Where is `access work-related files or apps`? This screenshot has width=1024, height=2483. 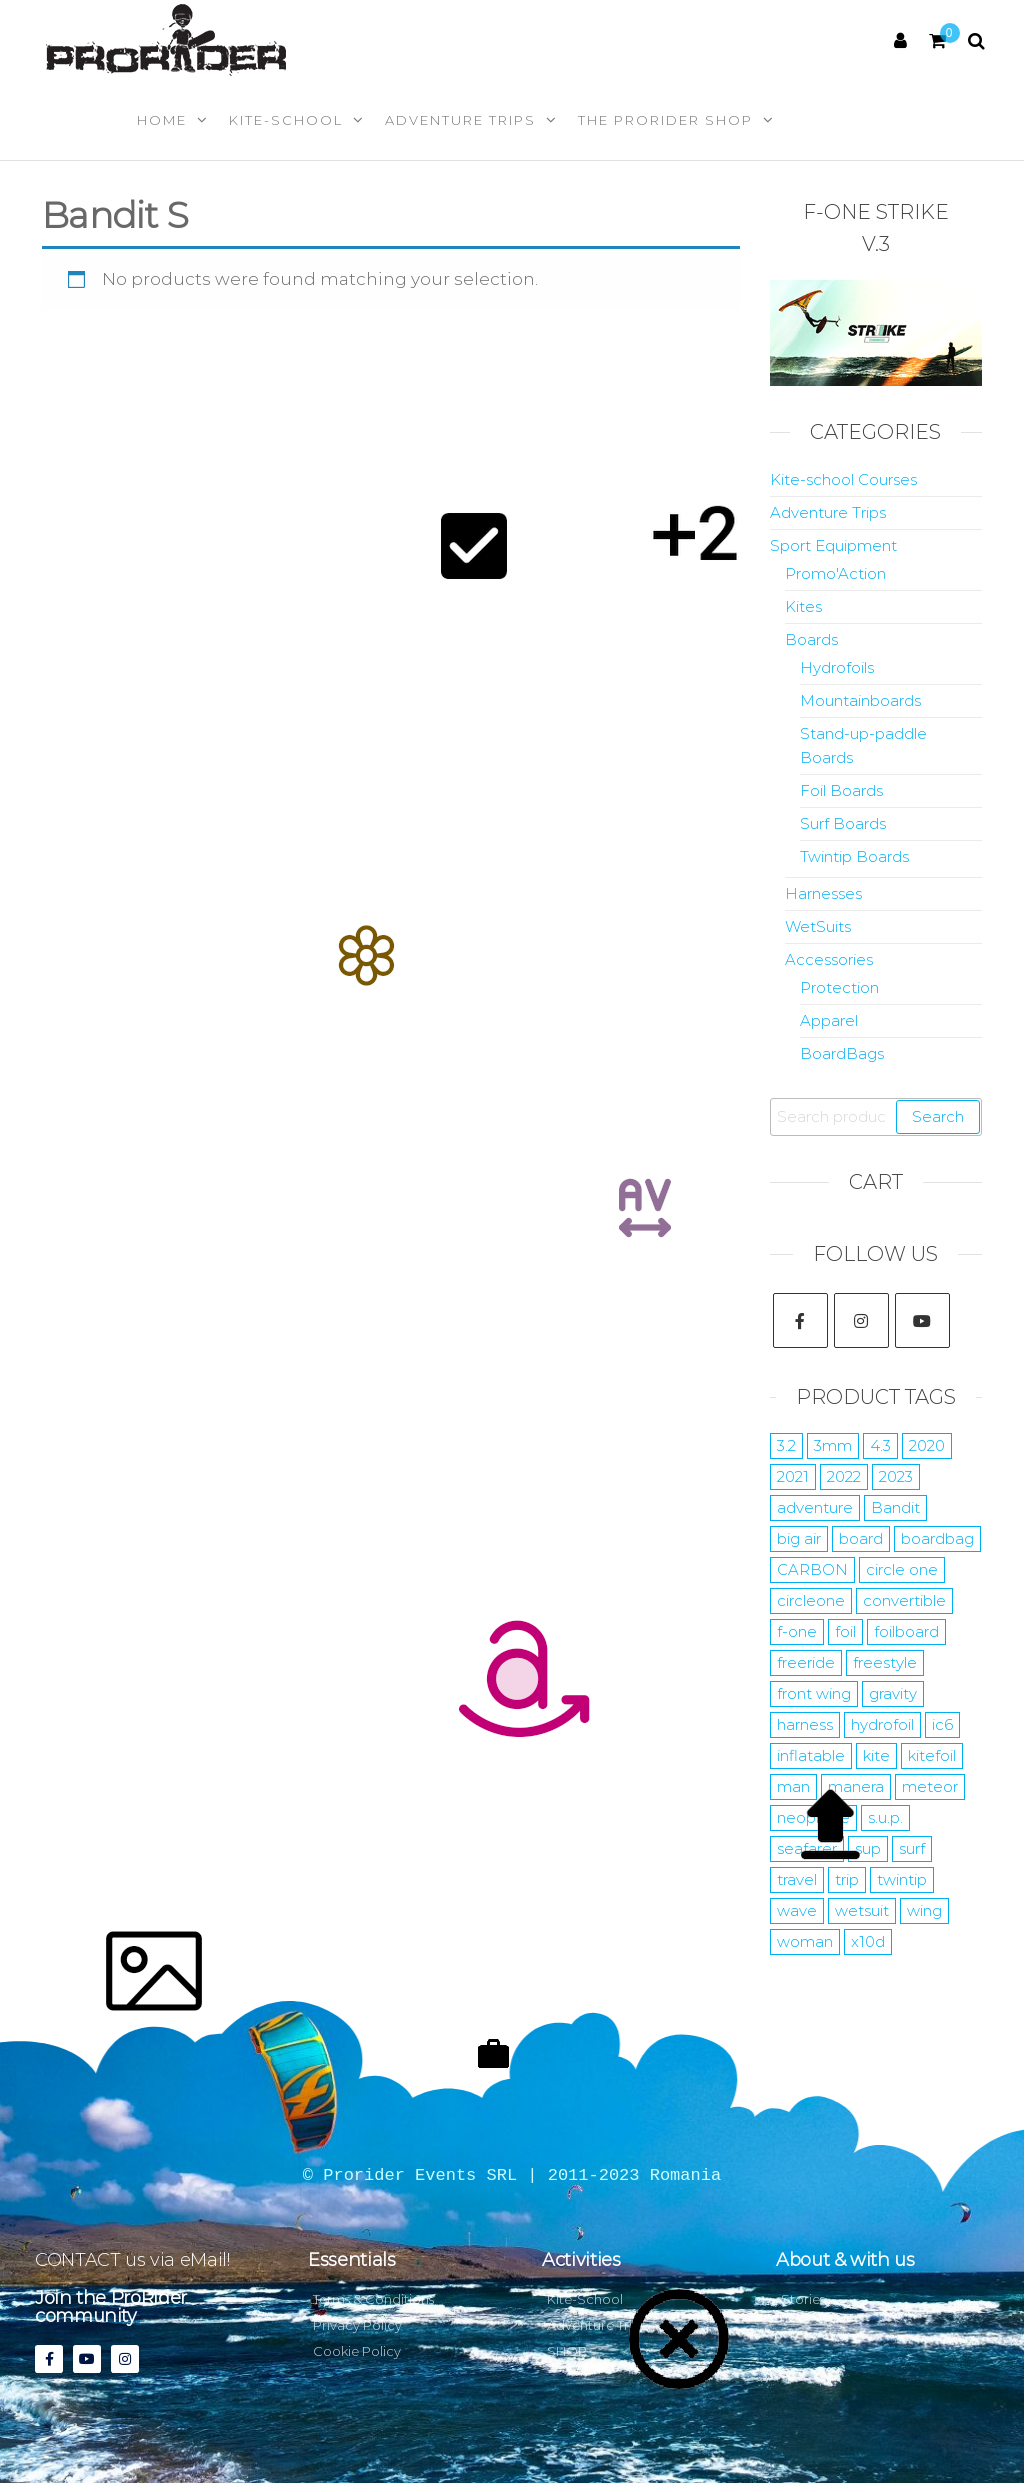 access work-related files or apps is located at coordinates (493, 2054).